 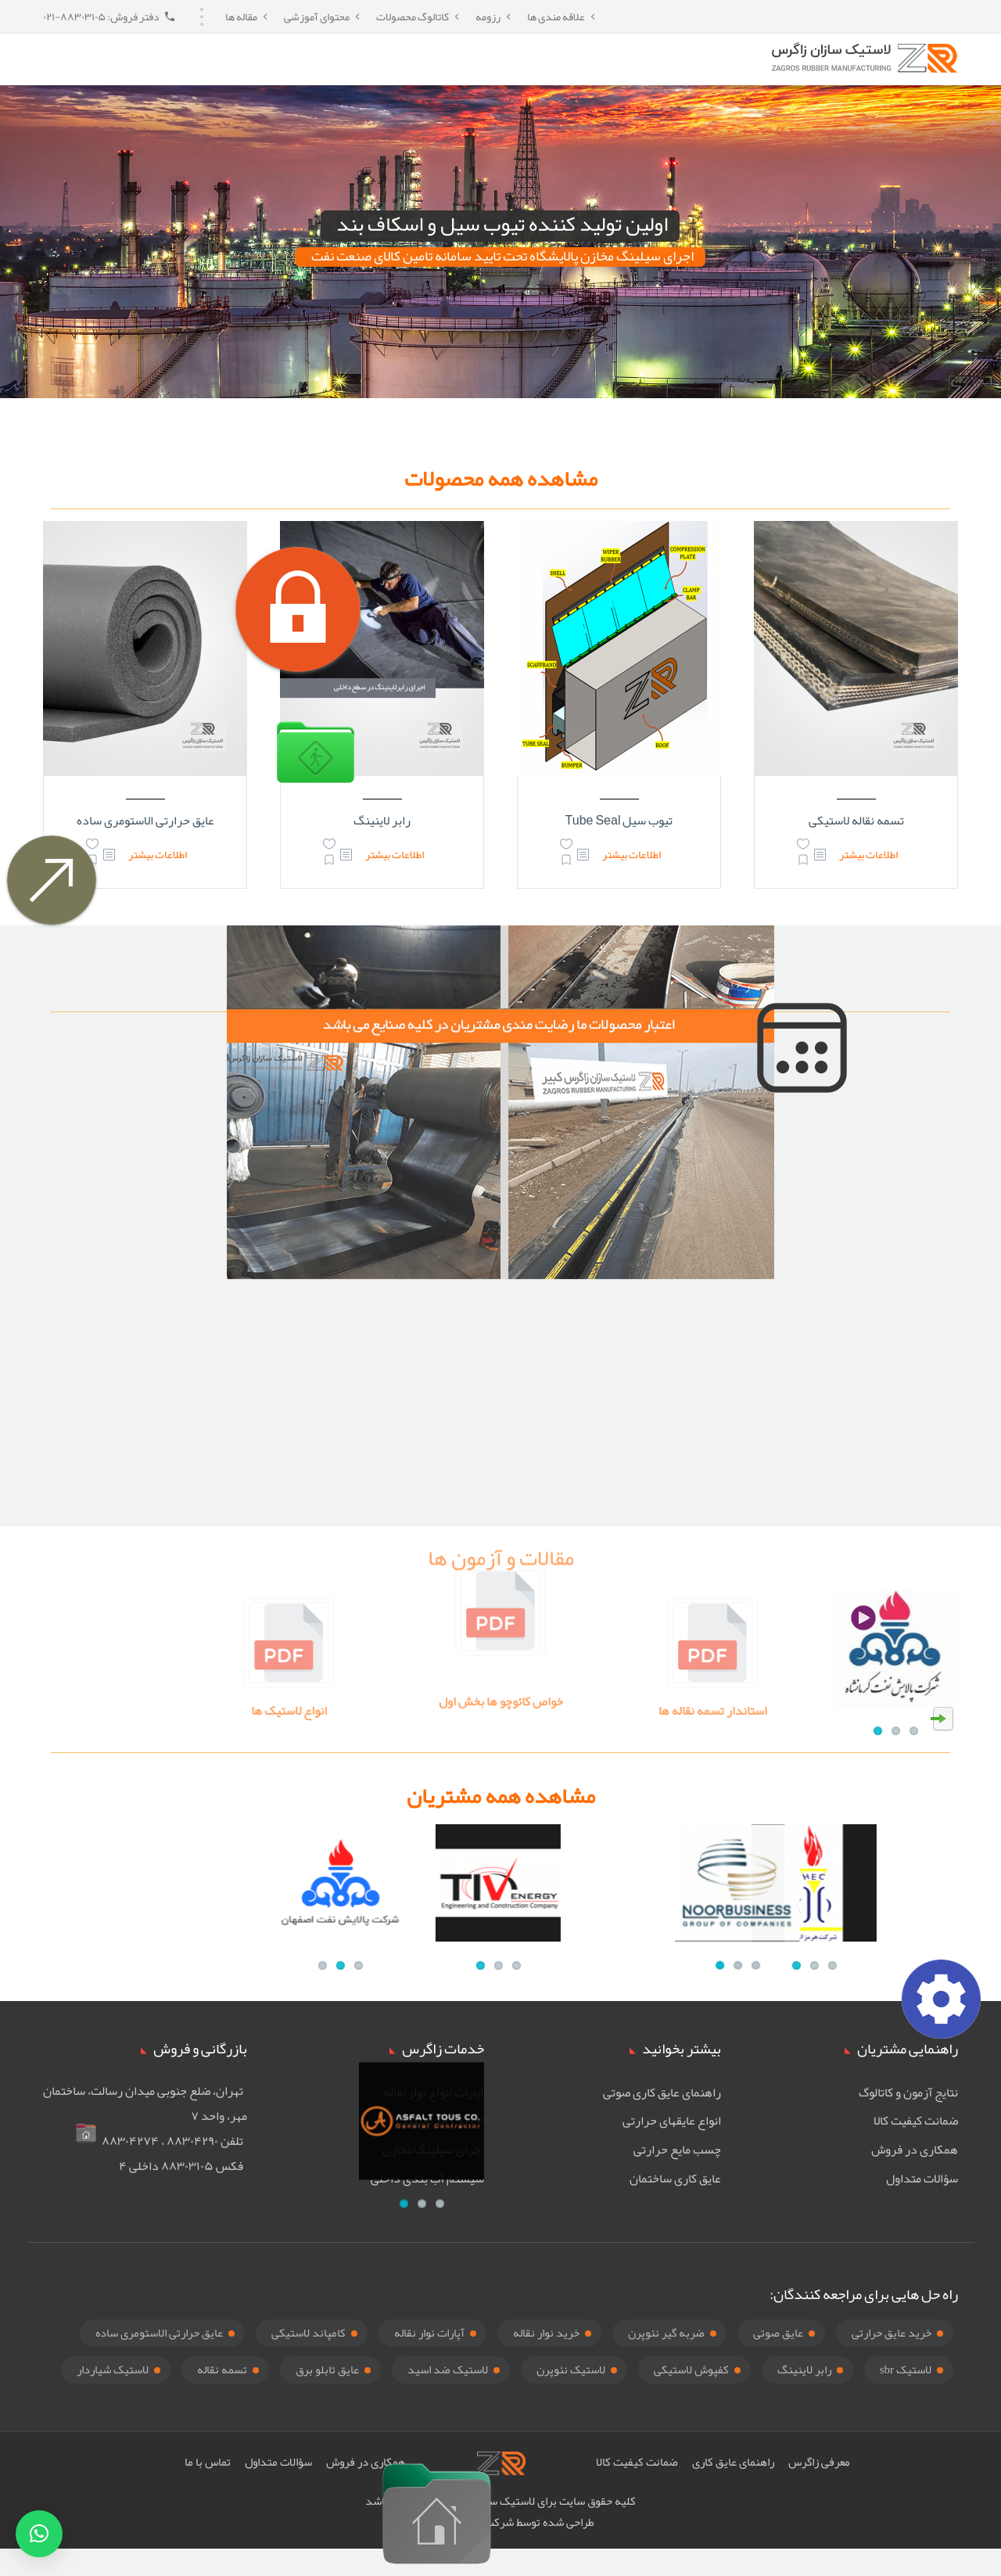 I want to click on access public or shared folder, so click(x=315, y=752).